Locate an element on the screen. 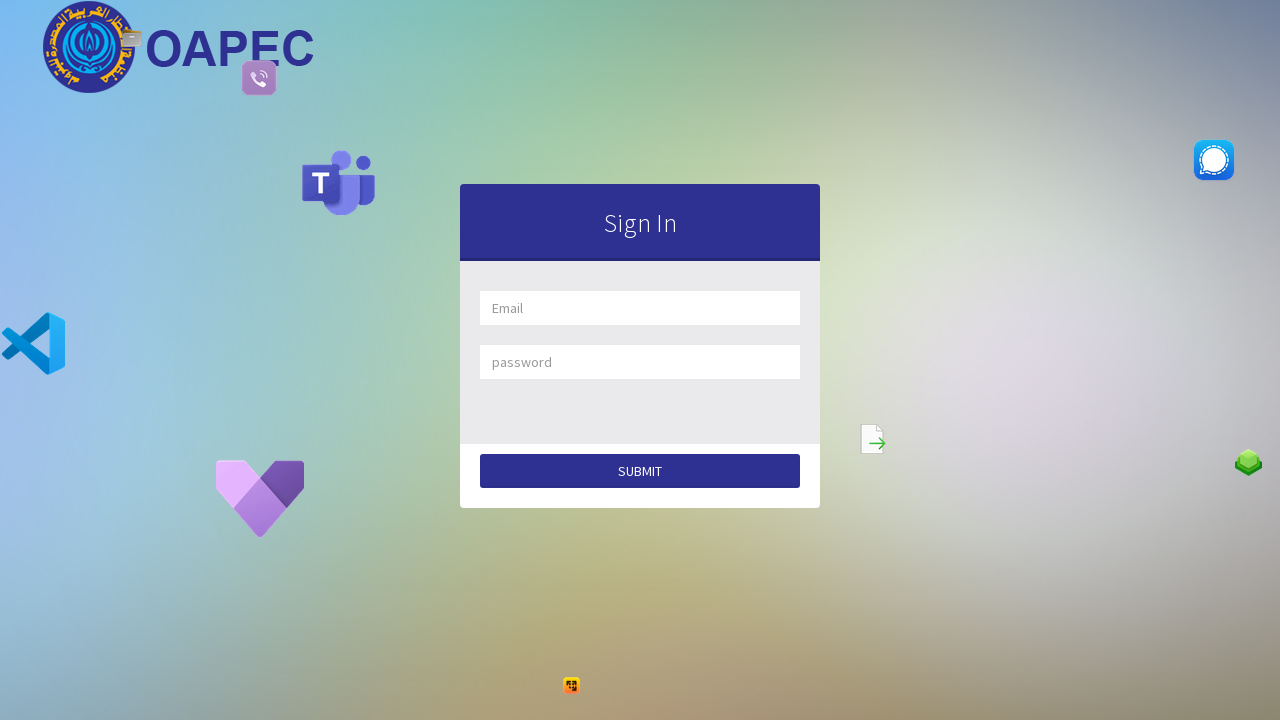 The height and width of the screenshot is (720, 1280). move file to another location is located at coordinates (872, 439).